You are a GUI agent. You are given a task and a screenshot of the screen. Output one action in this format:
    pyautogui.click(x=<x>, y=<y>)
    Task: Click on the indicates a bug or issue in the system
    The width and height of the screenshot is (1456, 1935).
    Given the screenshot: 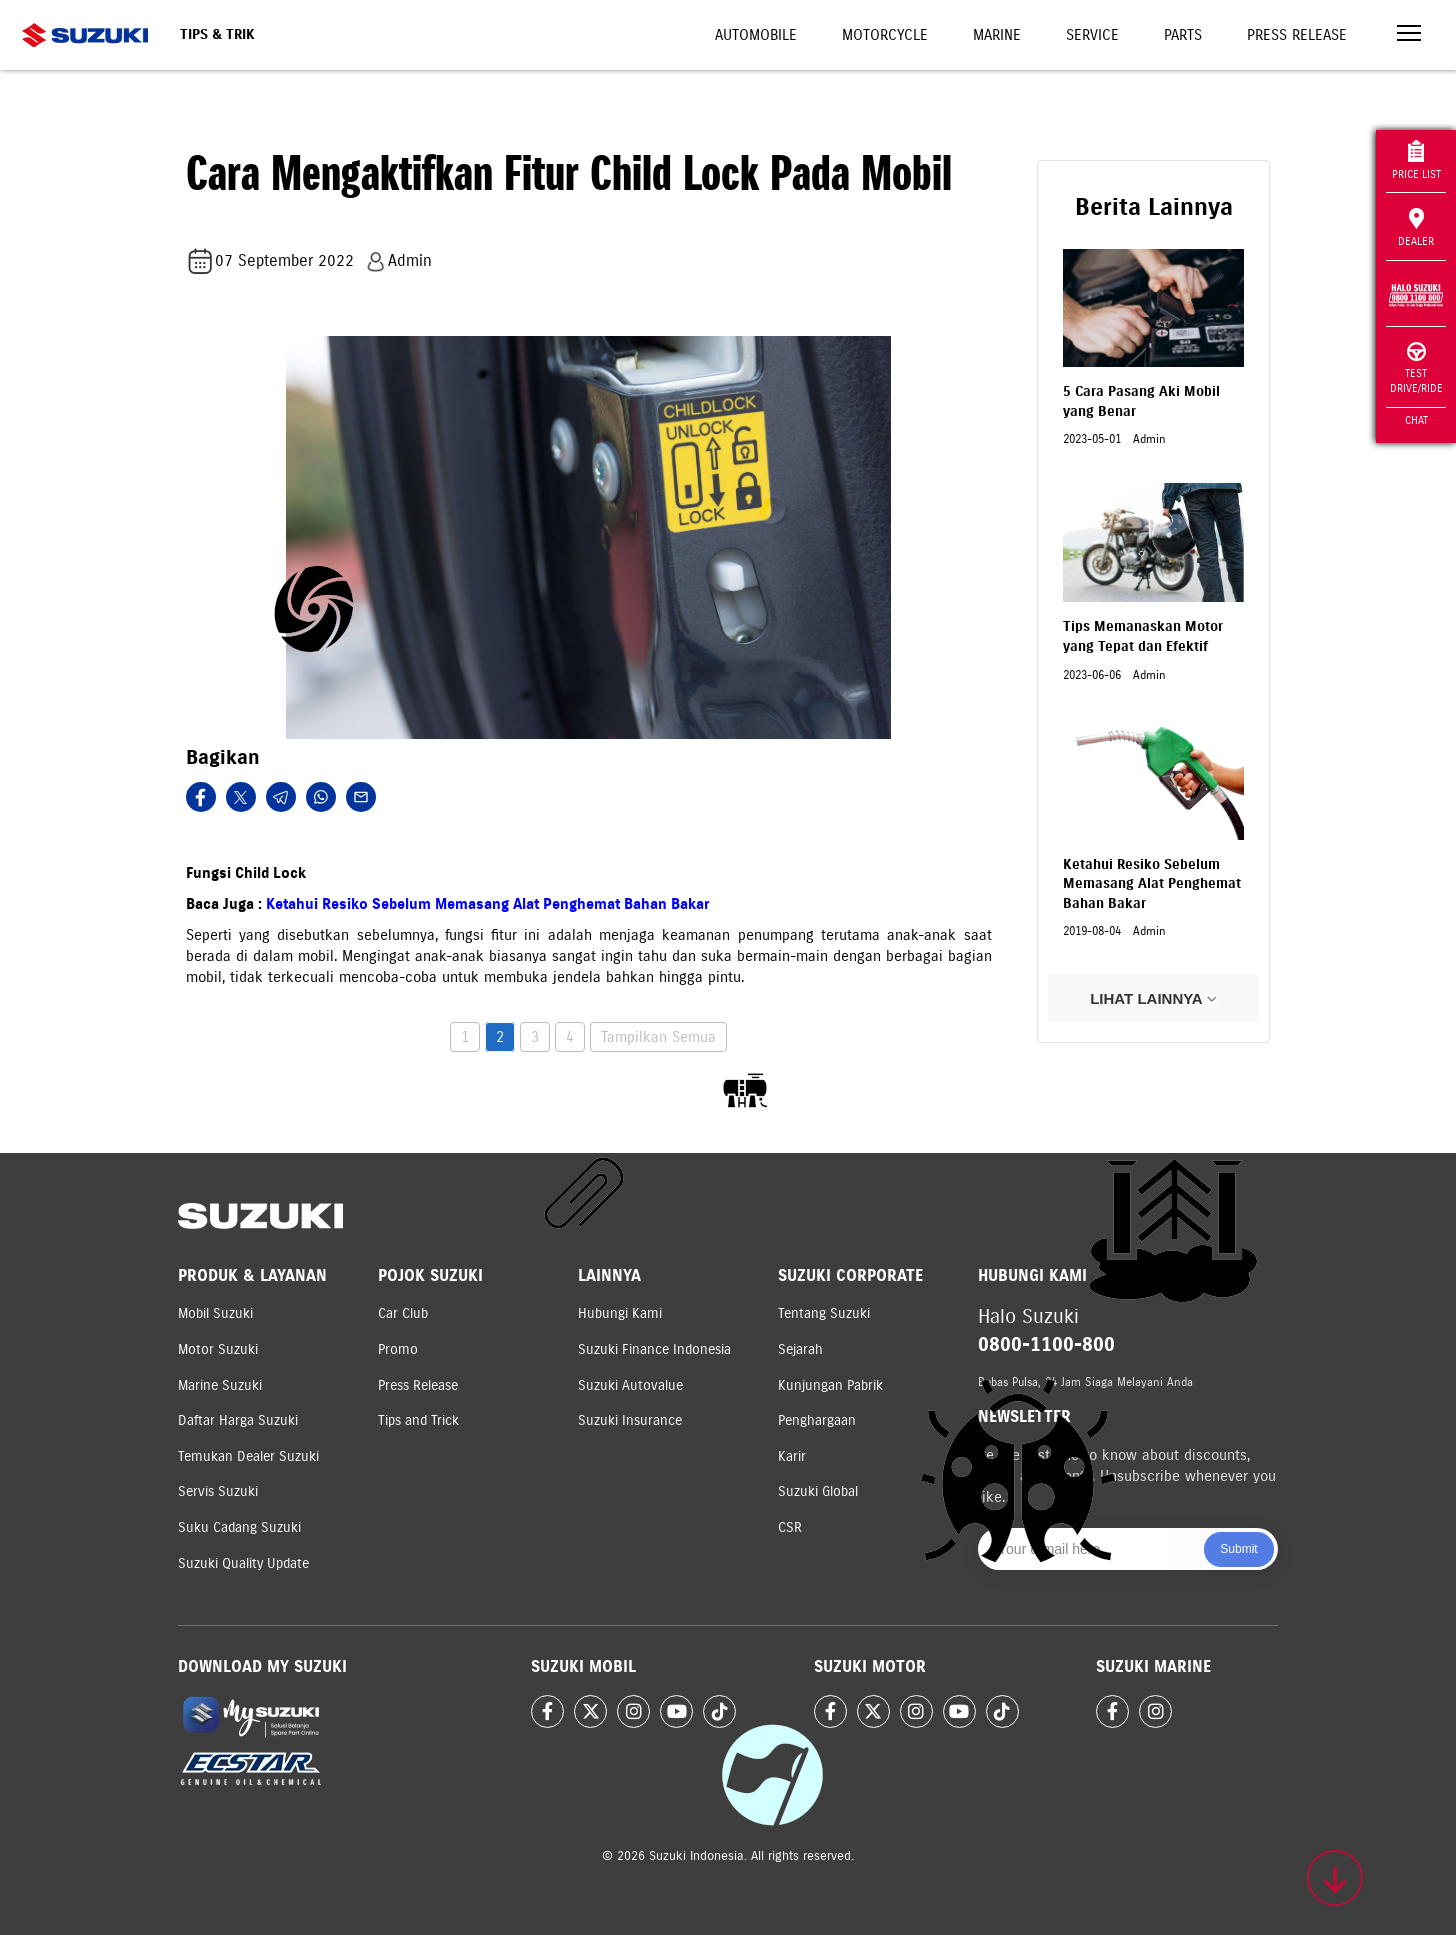 What is the action you would take?
    pyautogui.click(x=1018, y=1477)
    